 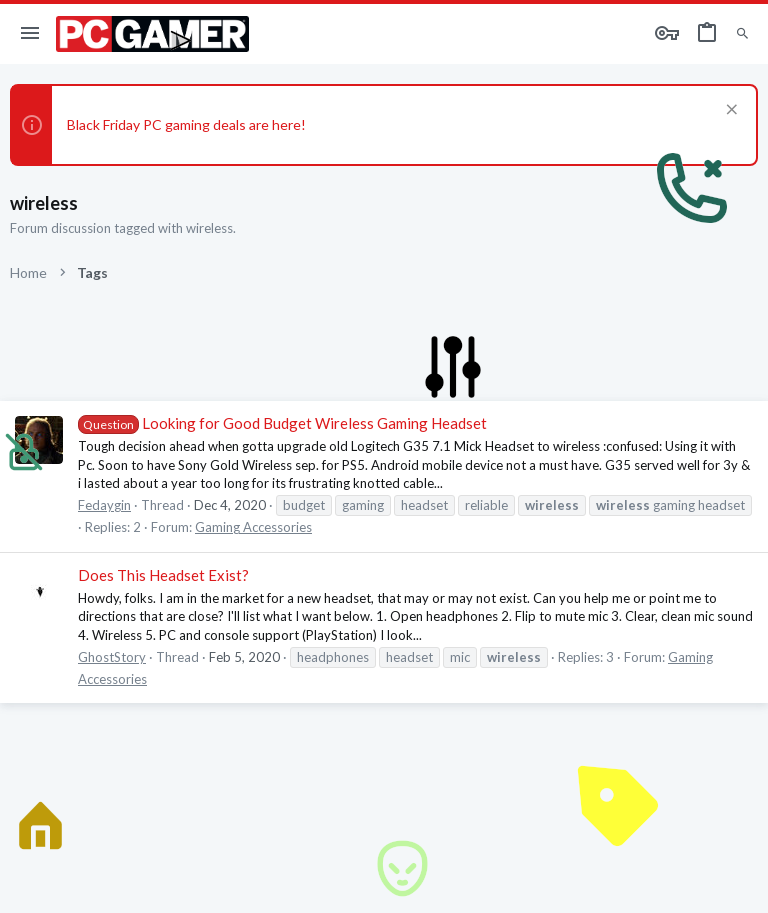 What do you see at coordinates (179, 40) in the screenshot?
I see `navigate to the next item` at bounding box center [179, 40].